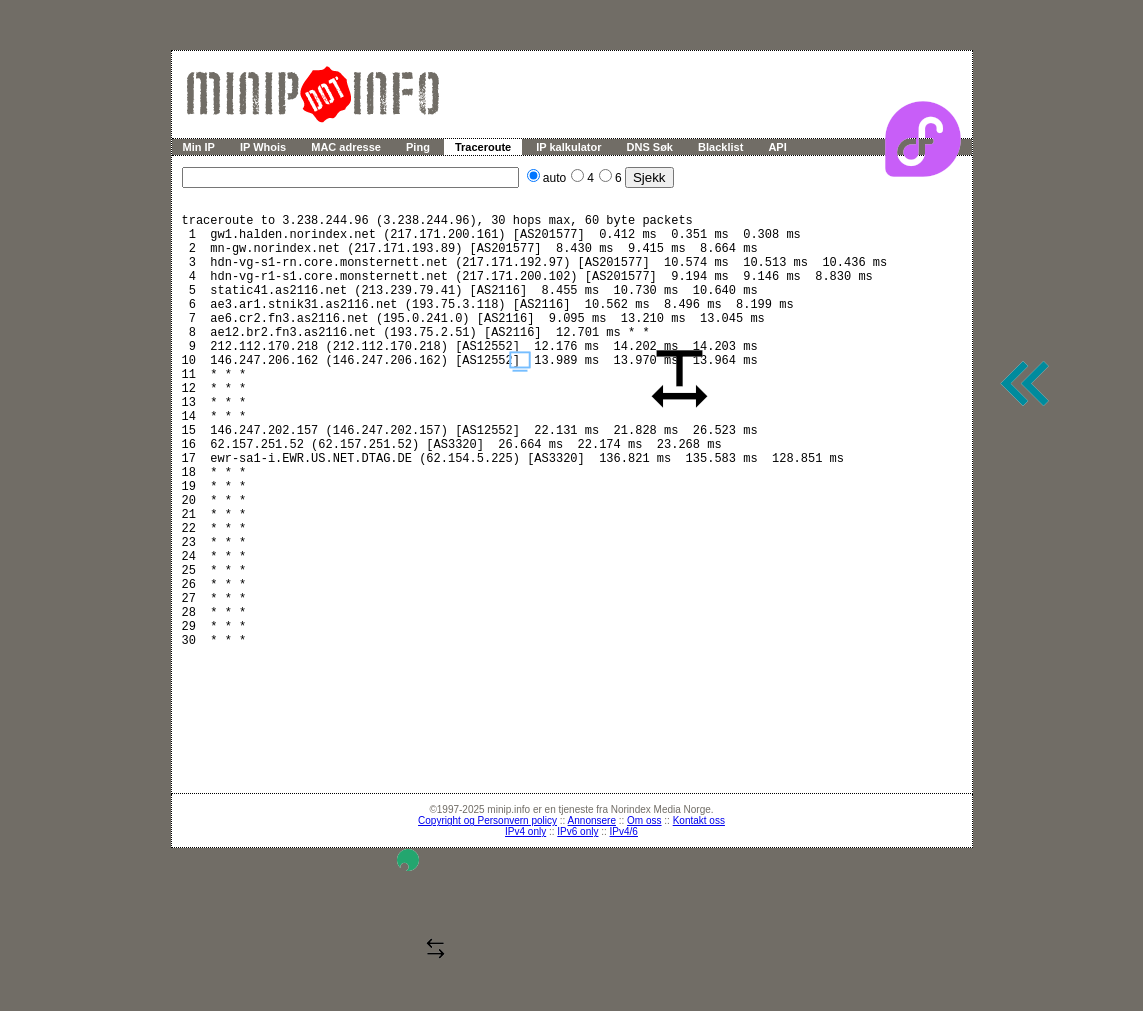 The width and height of the screenshot is (1143, 1011). I want to click on go back to the previous section, so click(1026, 383).